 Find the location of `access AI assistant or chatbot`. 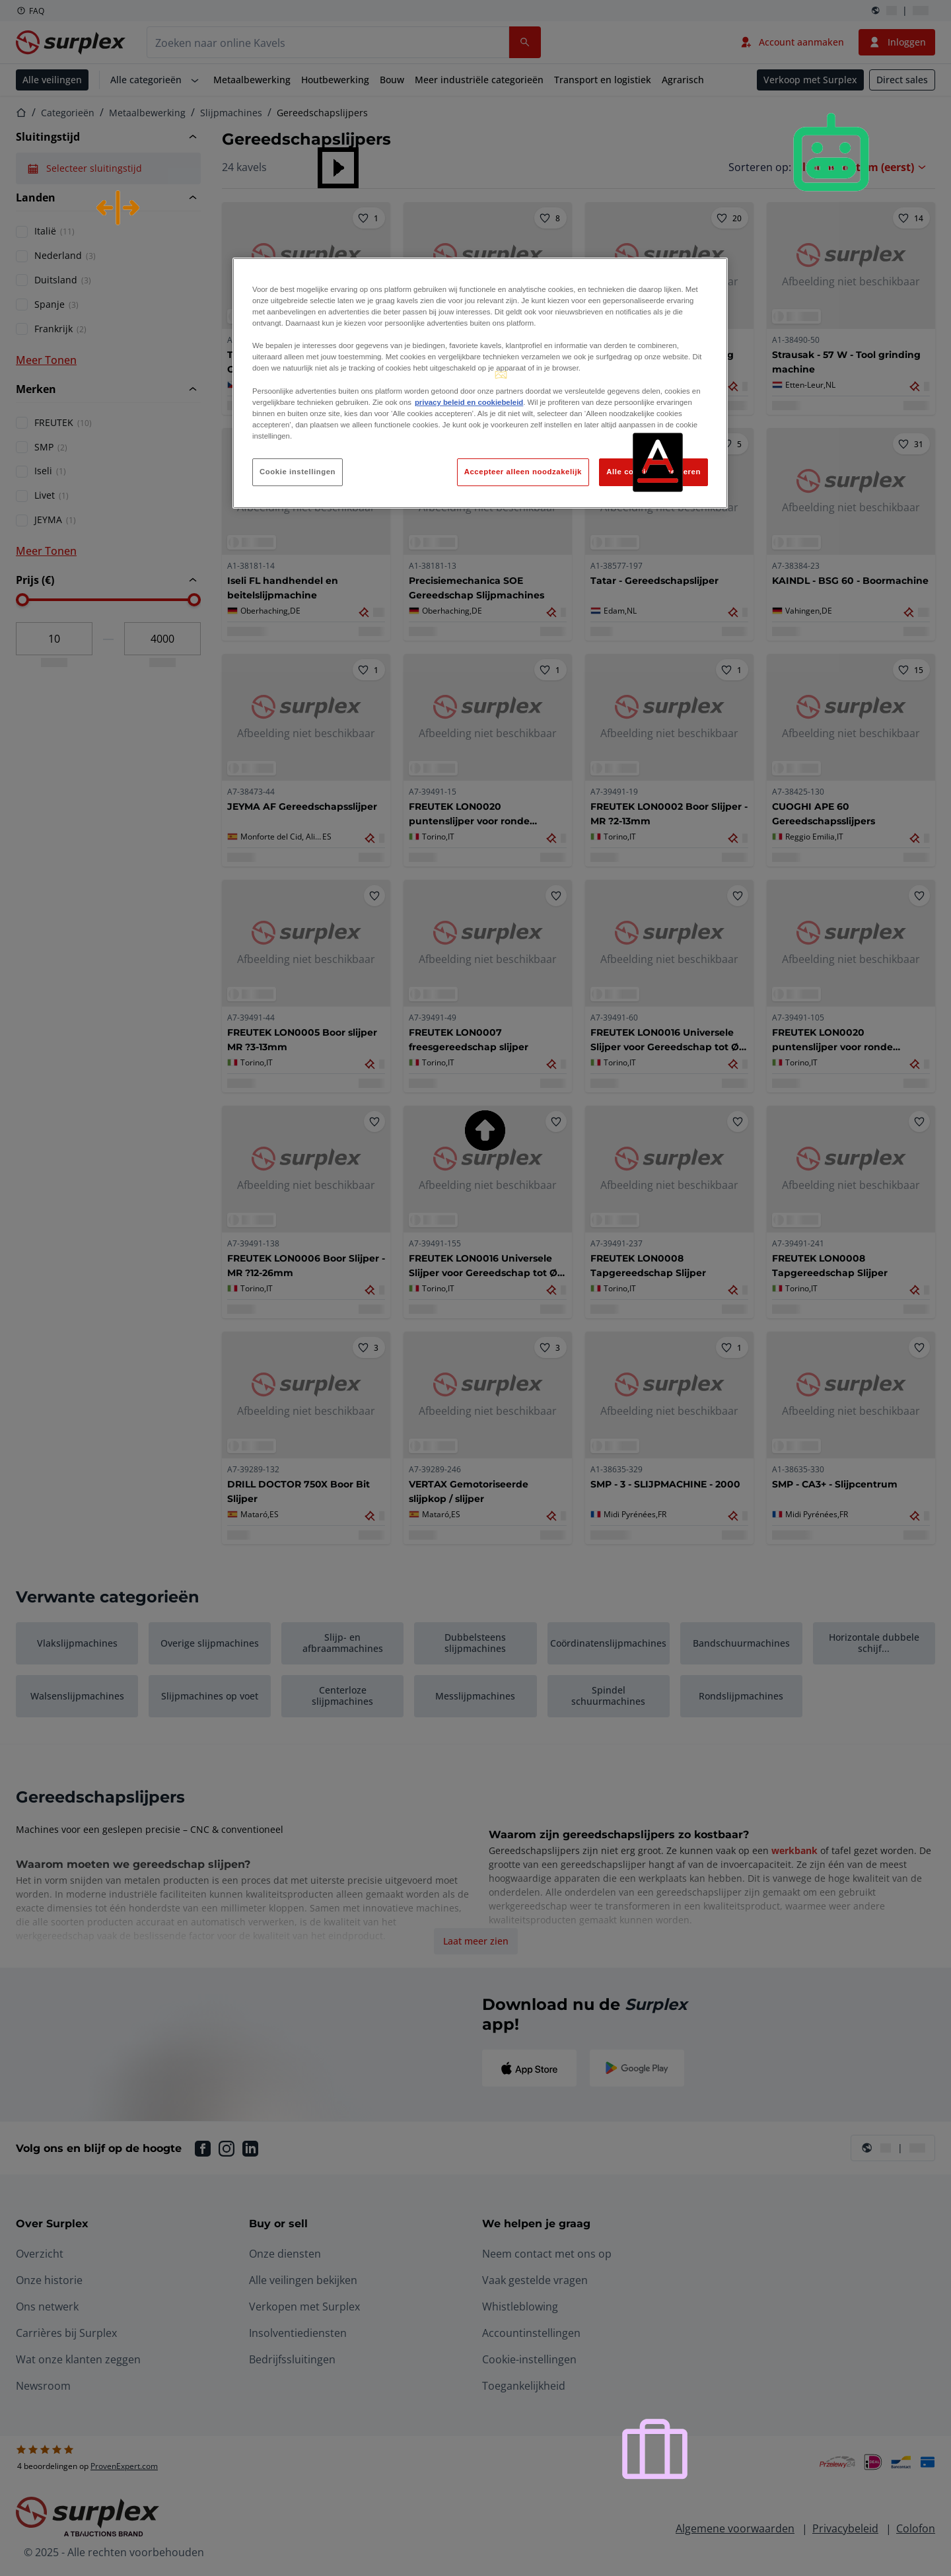

access AI assistant or chatbot is located at coordinates (831, 156).